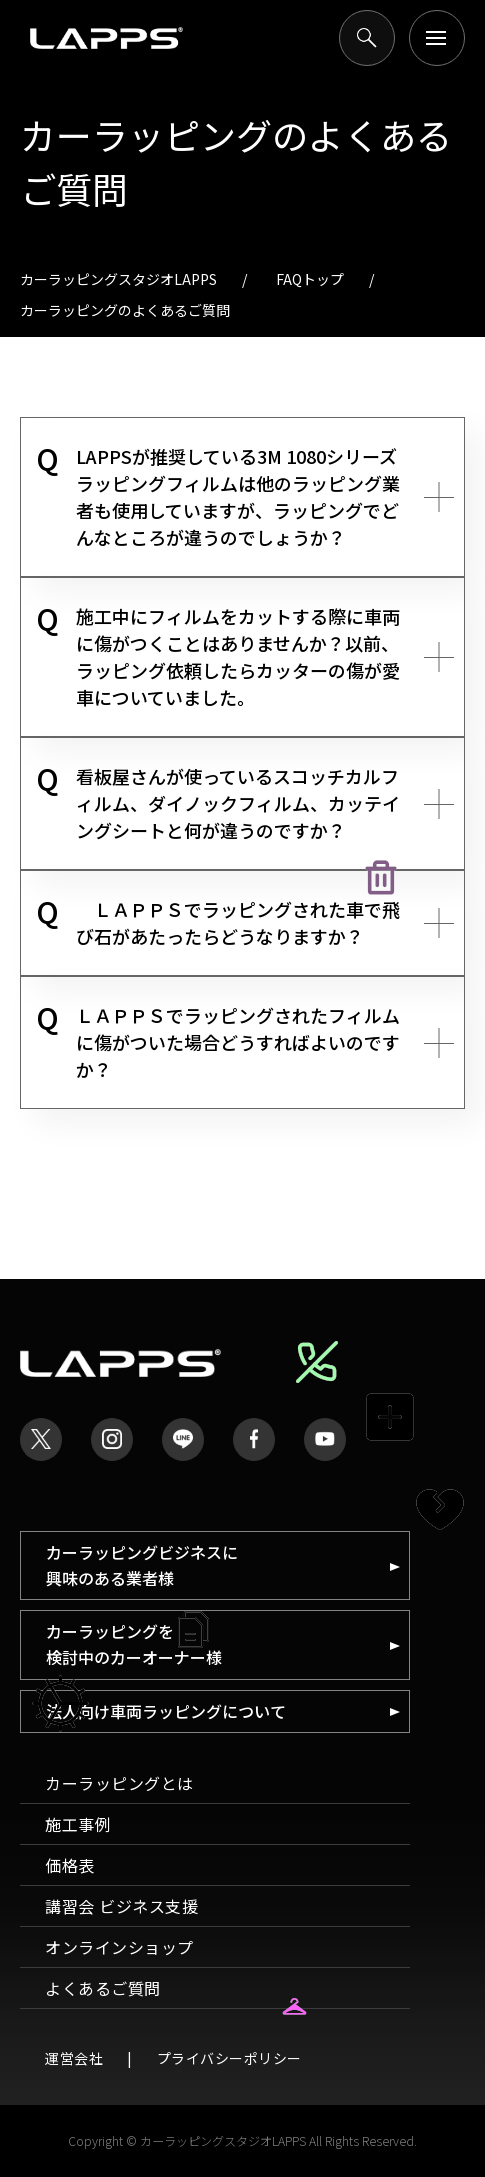 The width and height of the screenshot is (485, 2177). What do you see at coordinates (60, 1703) in the screenshot?
I see `access settings or preferences` at bounding box center [60, 1703].